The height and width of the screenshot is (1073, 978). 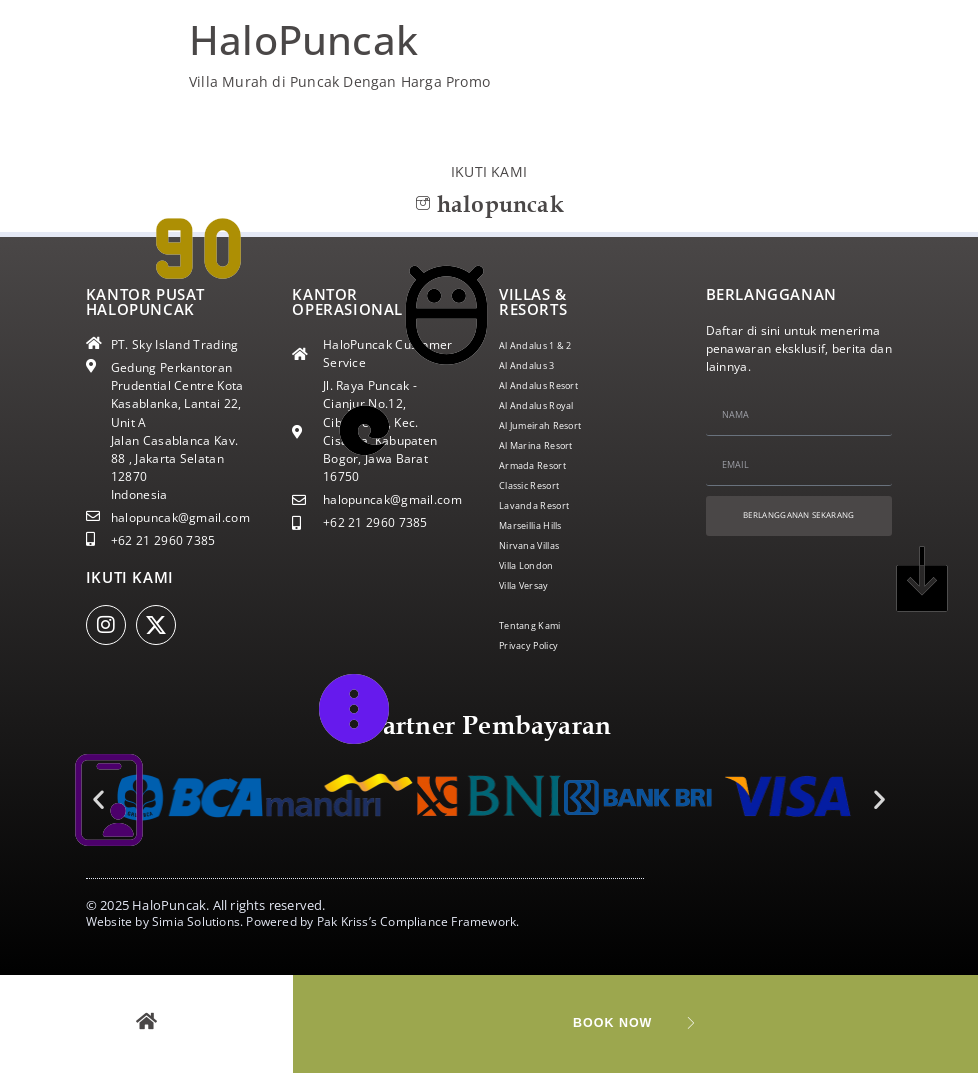 What do you see at coordinates (354, 709) in the screenshot?
I see `open more options menu` at bounding box center [354, 709].